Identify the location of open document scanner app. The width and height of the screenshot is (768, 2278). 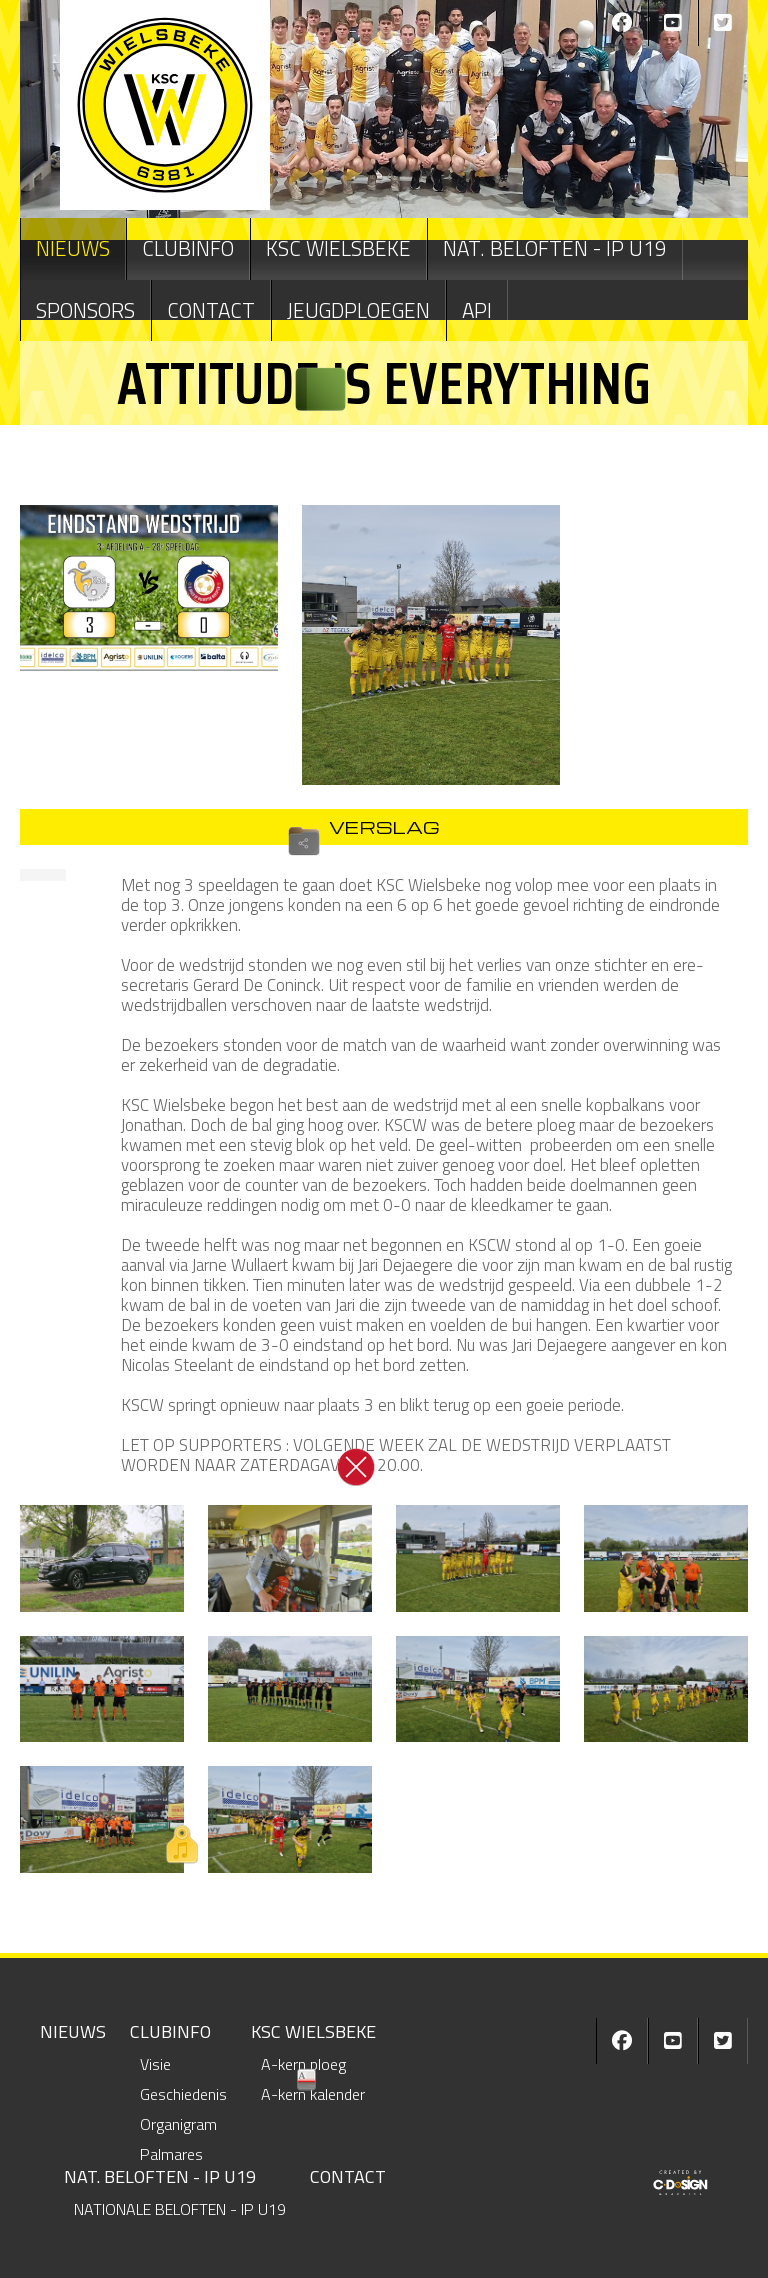
(306, 2079).